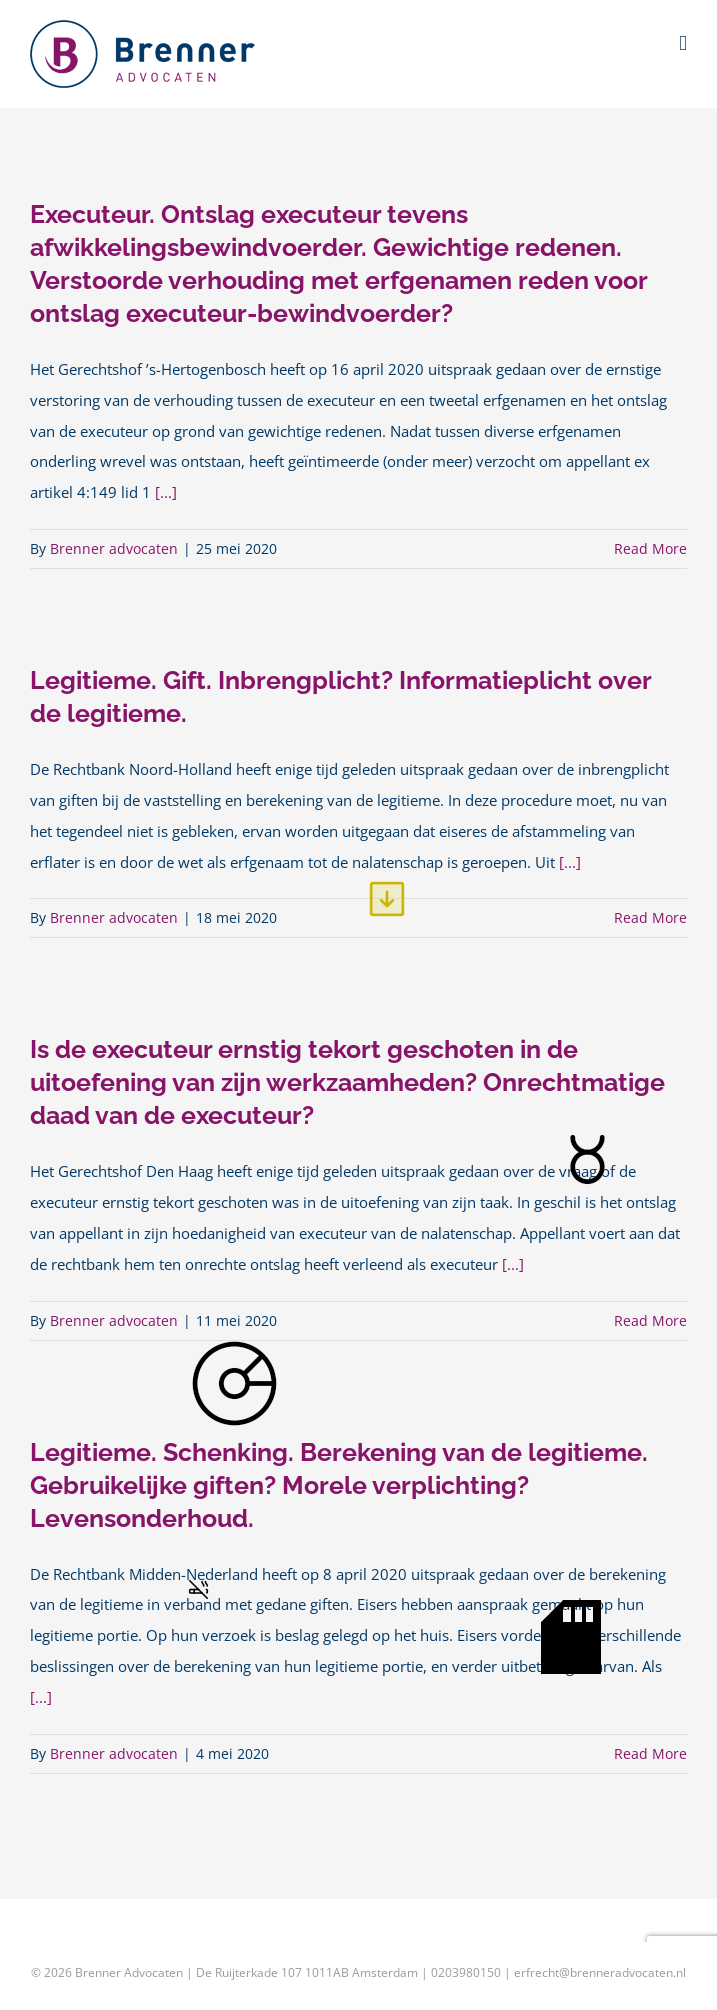  Describe the element at coordinates (198, 1589) in the screenshot. I see `no smoking allowed in this area` at that location.